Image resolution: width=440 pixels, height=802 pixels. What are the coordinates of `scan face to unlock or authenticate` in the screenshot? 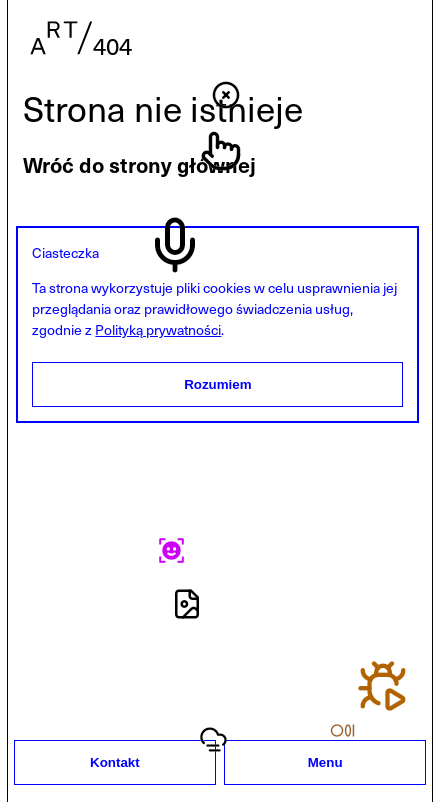 It's located at (171, 550).